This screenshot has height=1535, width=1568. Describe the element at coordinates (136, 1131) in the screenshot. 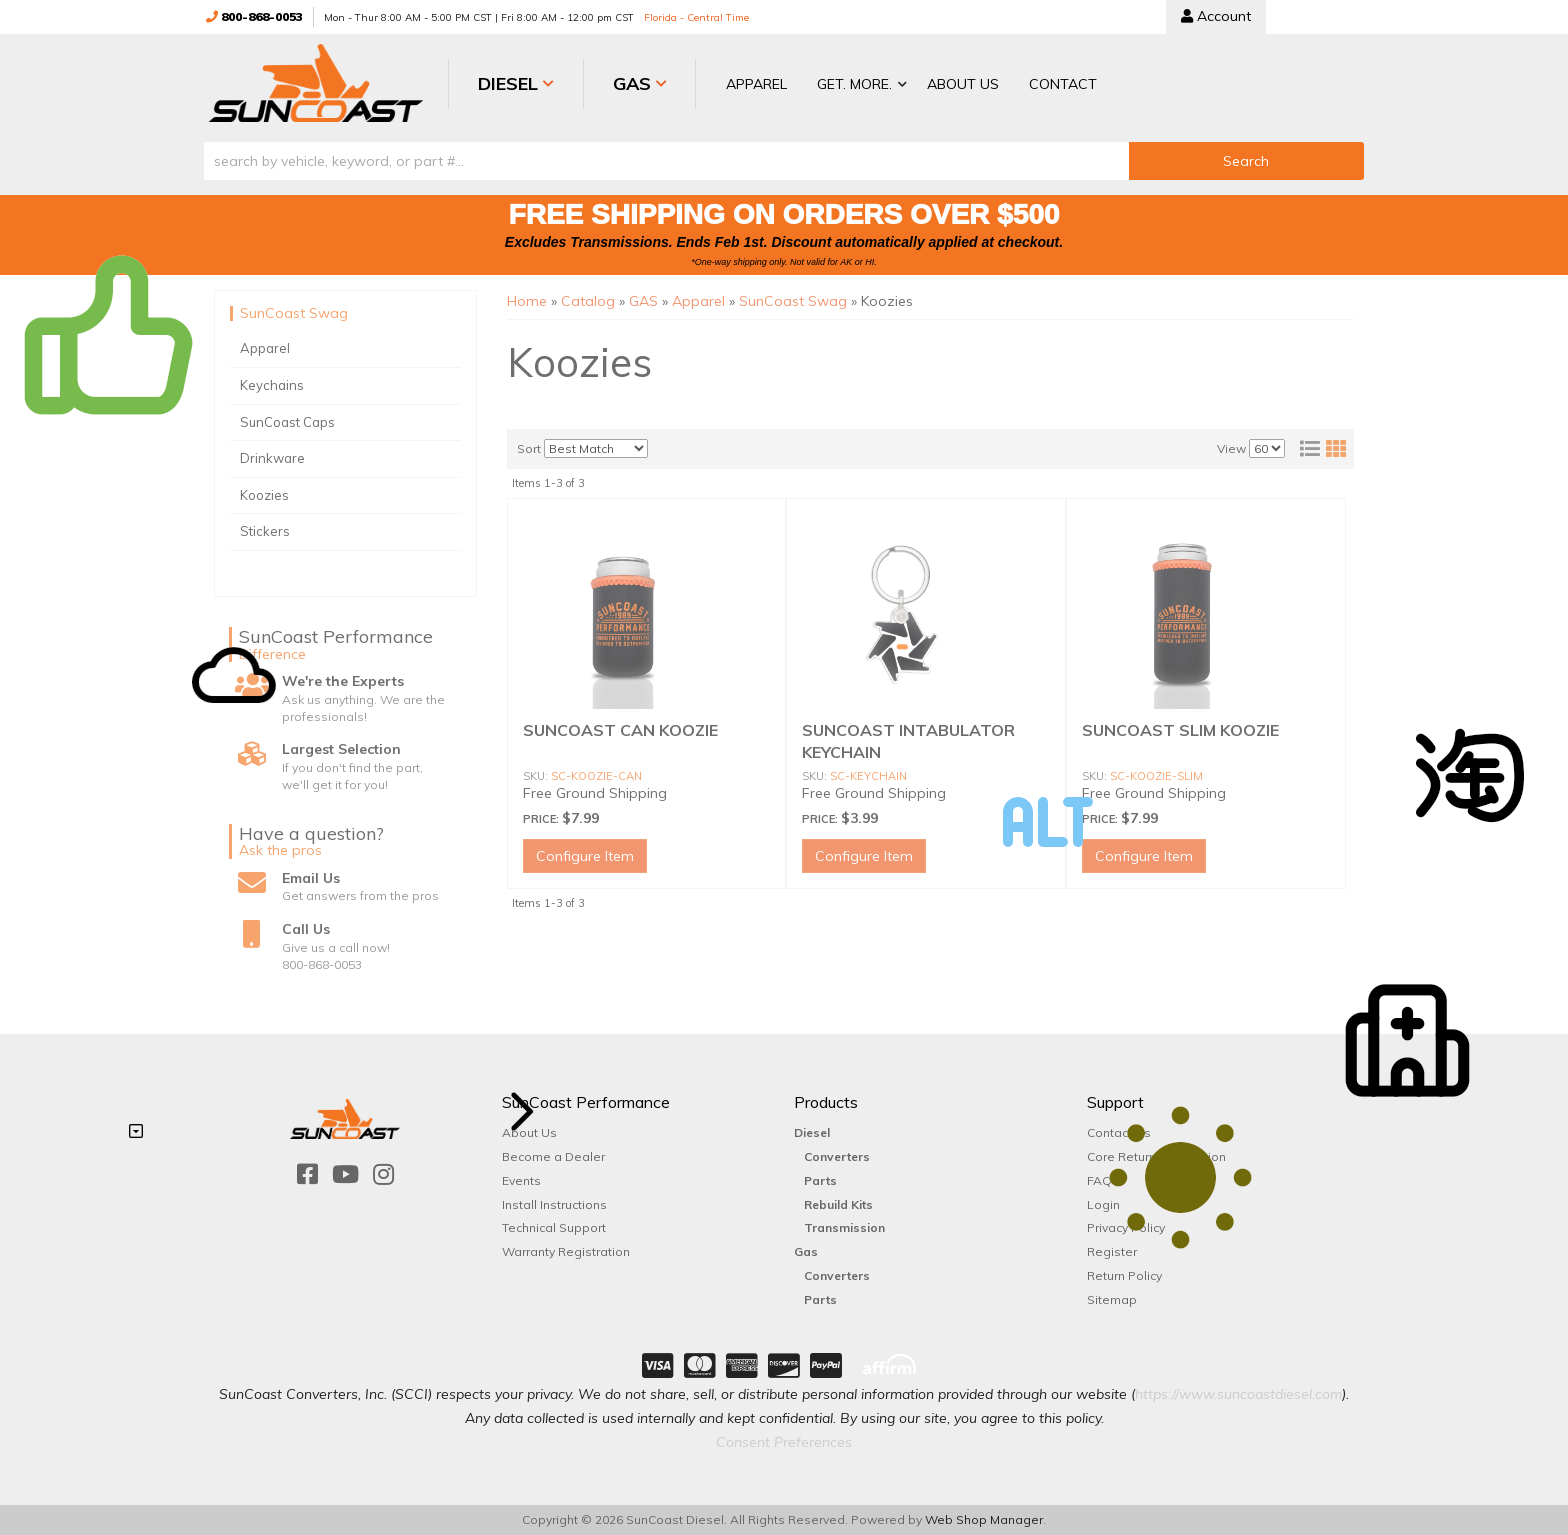

I see `open a dropdown menu` at that location.